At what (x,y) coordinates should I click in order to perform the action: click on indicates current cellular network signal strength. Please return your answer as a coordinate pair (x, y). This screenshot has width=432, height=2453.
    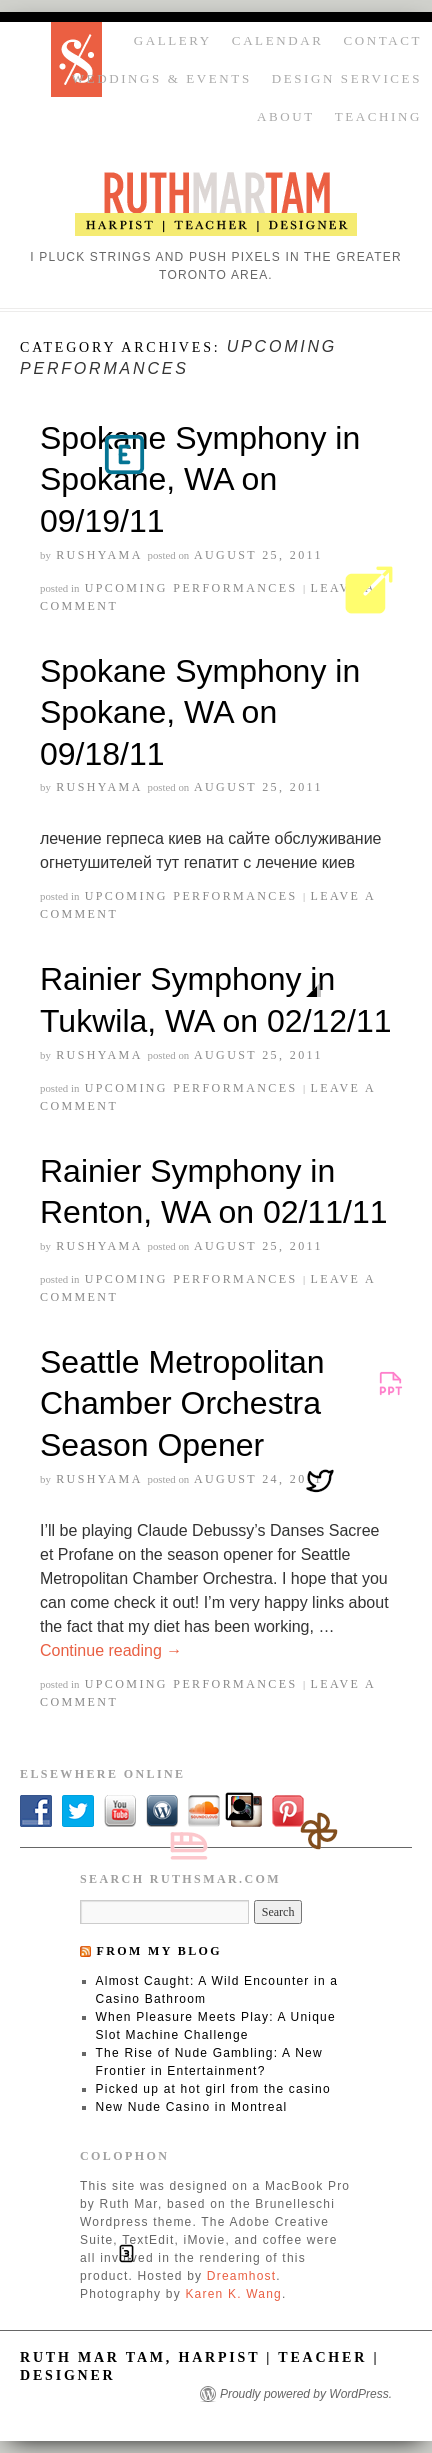
    Looking at the image, I should click on (313, 989).